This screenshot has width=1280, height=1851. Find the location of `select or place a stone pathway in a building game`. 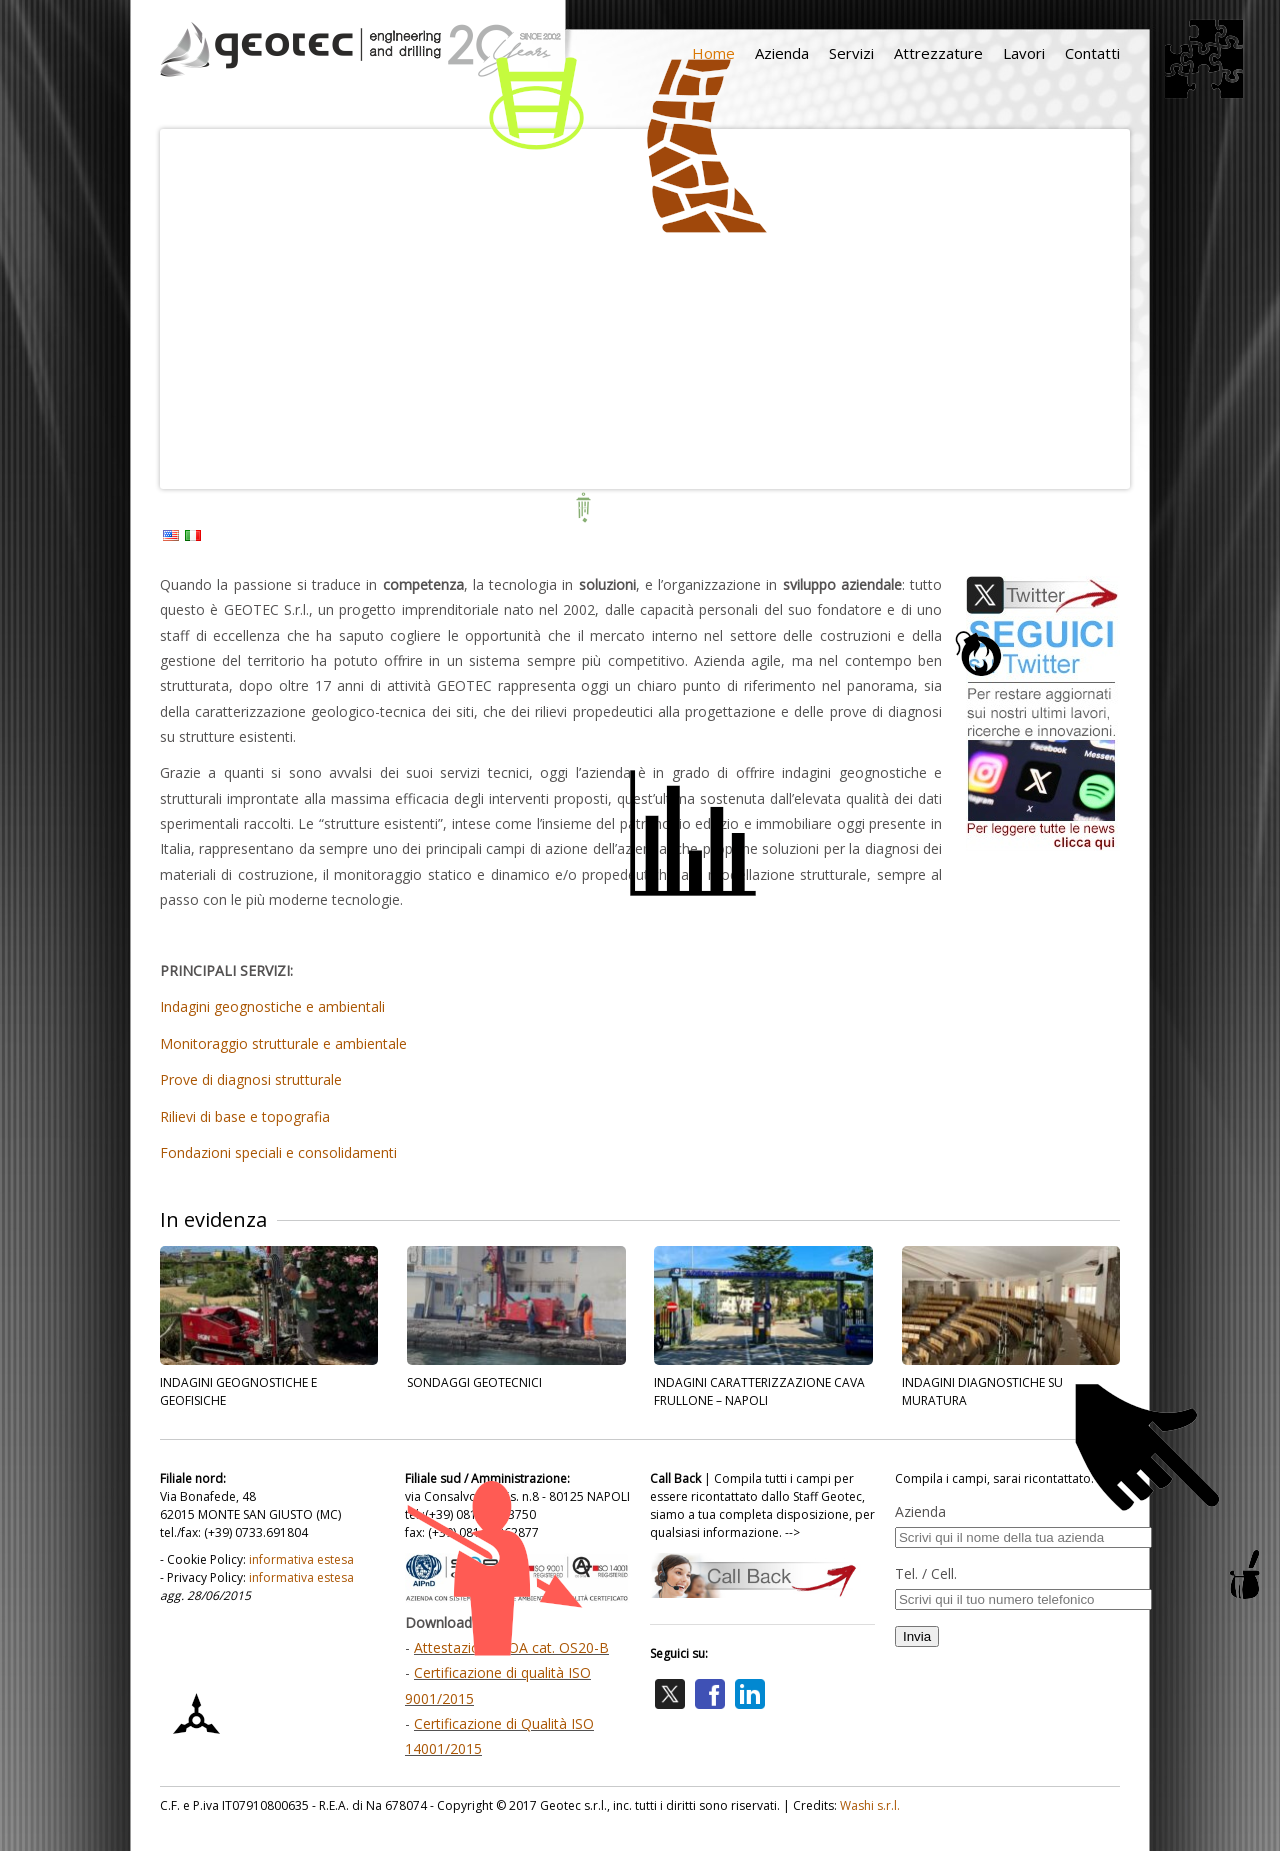

select or place a stone pathway in a building game is located at coordinates (707, 146).